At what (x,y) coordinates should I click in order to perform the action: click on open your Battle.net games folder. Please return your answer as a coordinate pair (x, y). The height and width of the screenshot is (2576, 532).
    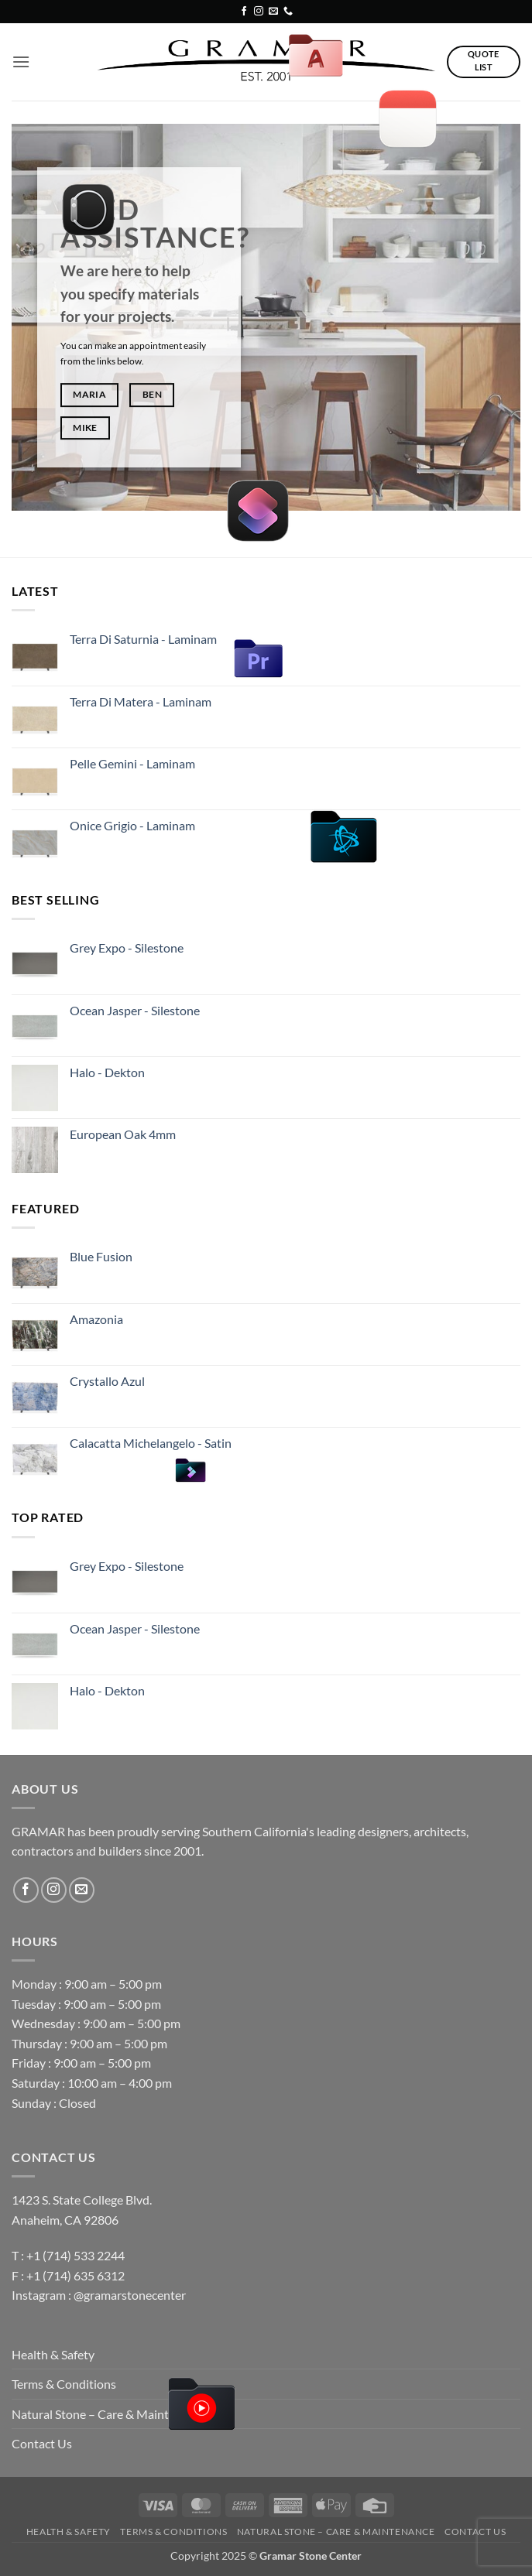
    Looking at the image, I should click on (343, 838).